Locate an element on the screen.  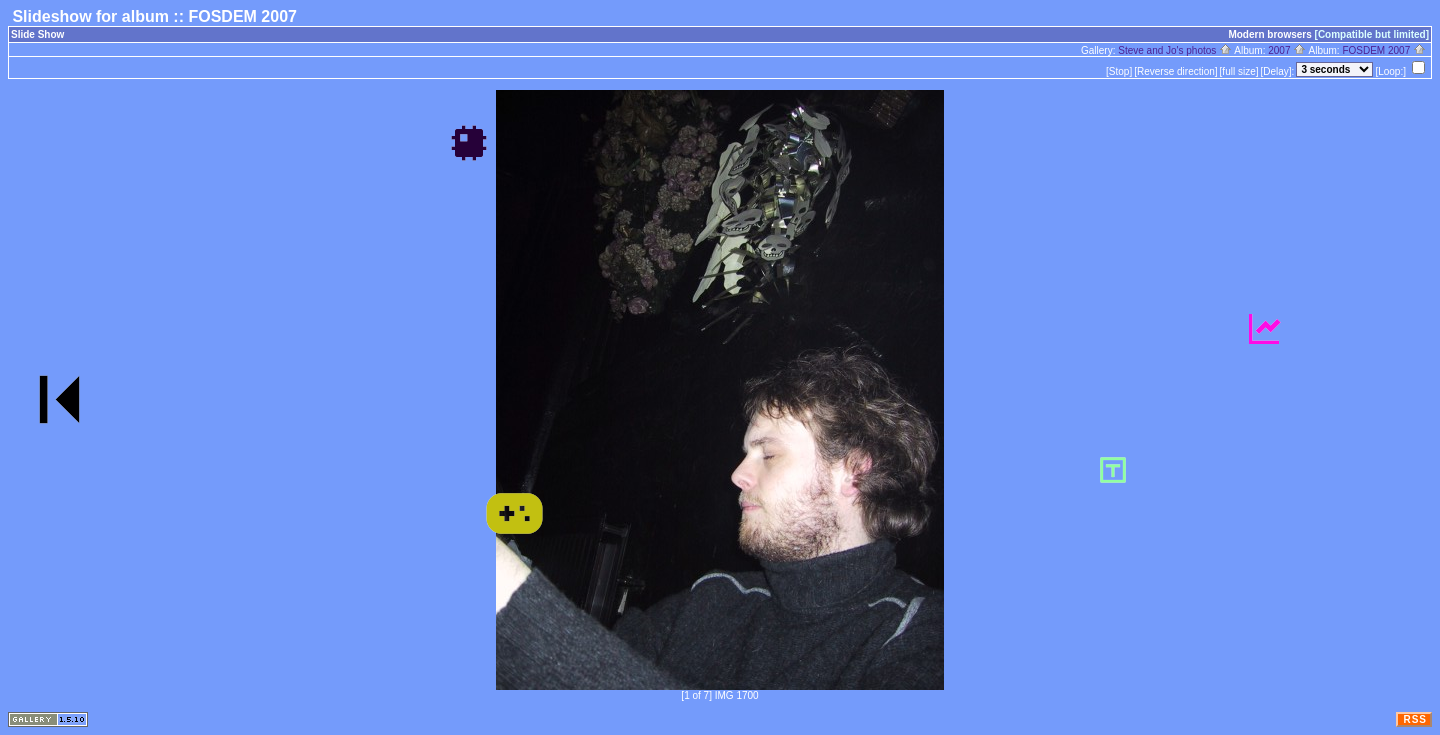
skip to previous track is located at coordinates (59, 399).